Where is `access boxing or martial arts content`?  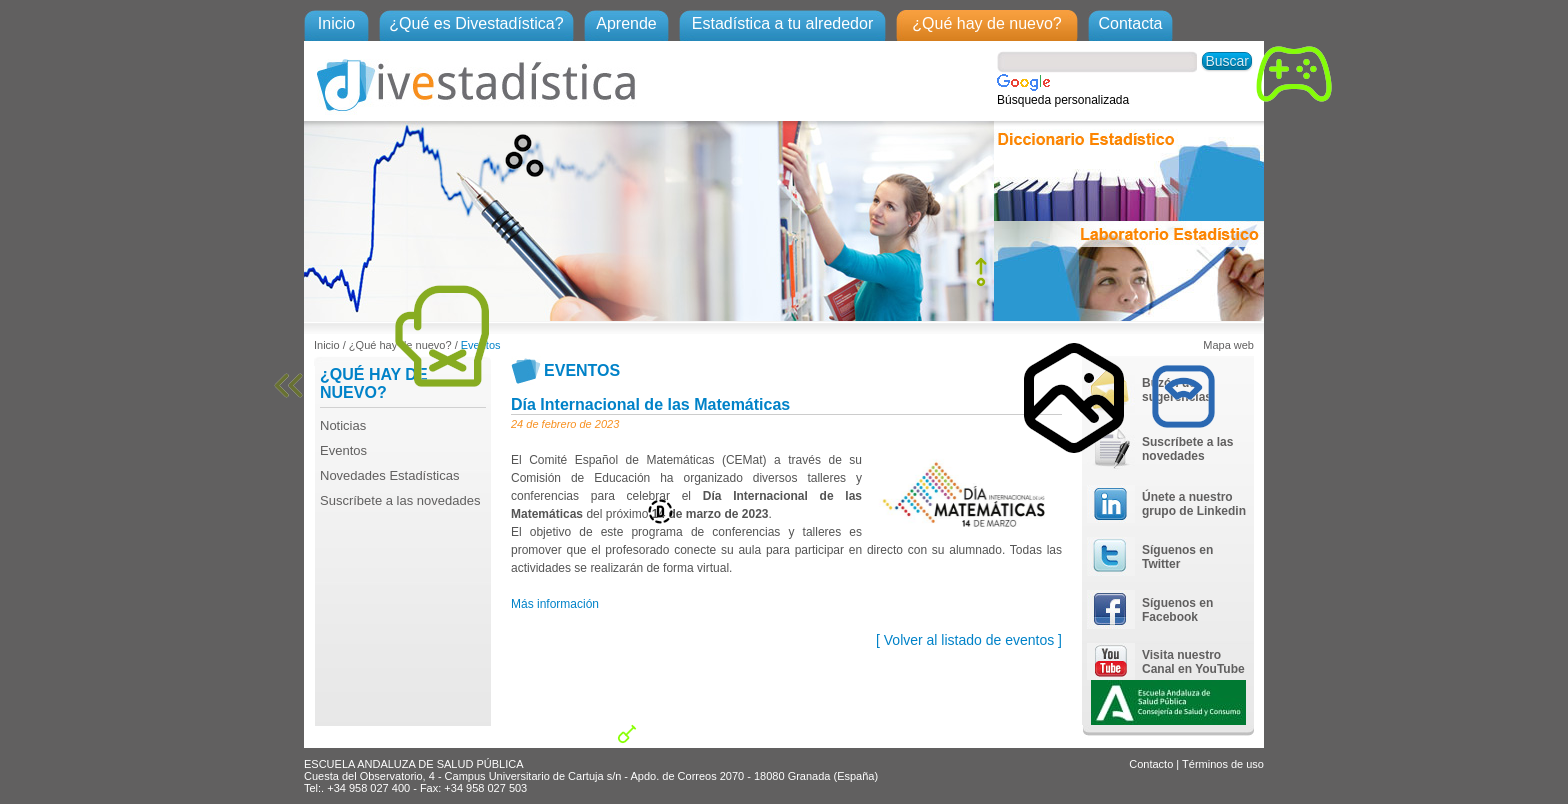 access boxing or martial arts content is located at coordinates (444, 338).